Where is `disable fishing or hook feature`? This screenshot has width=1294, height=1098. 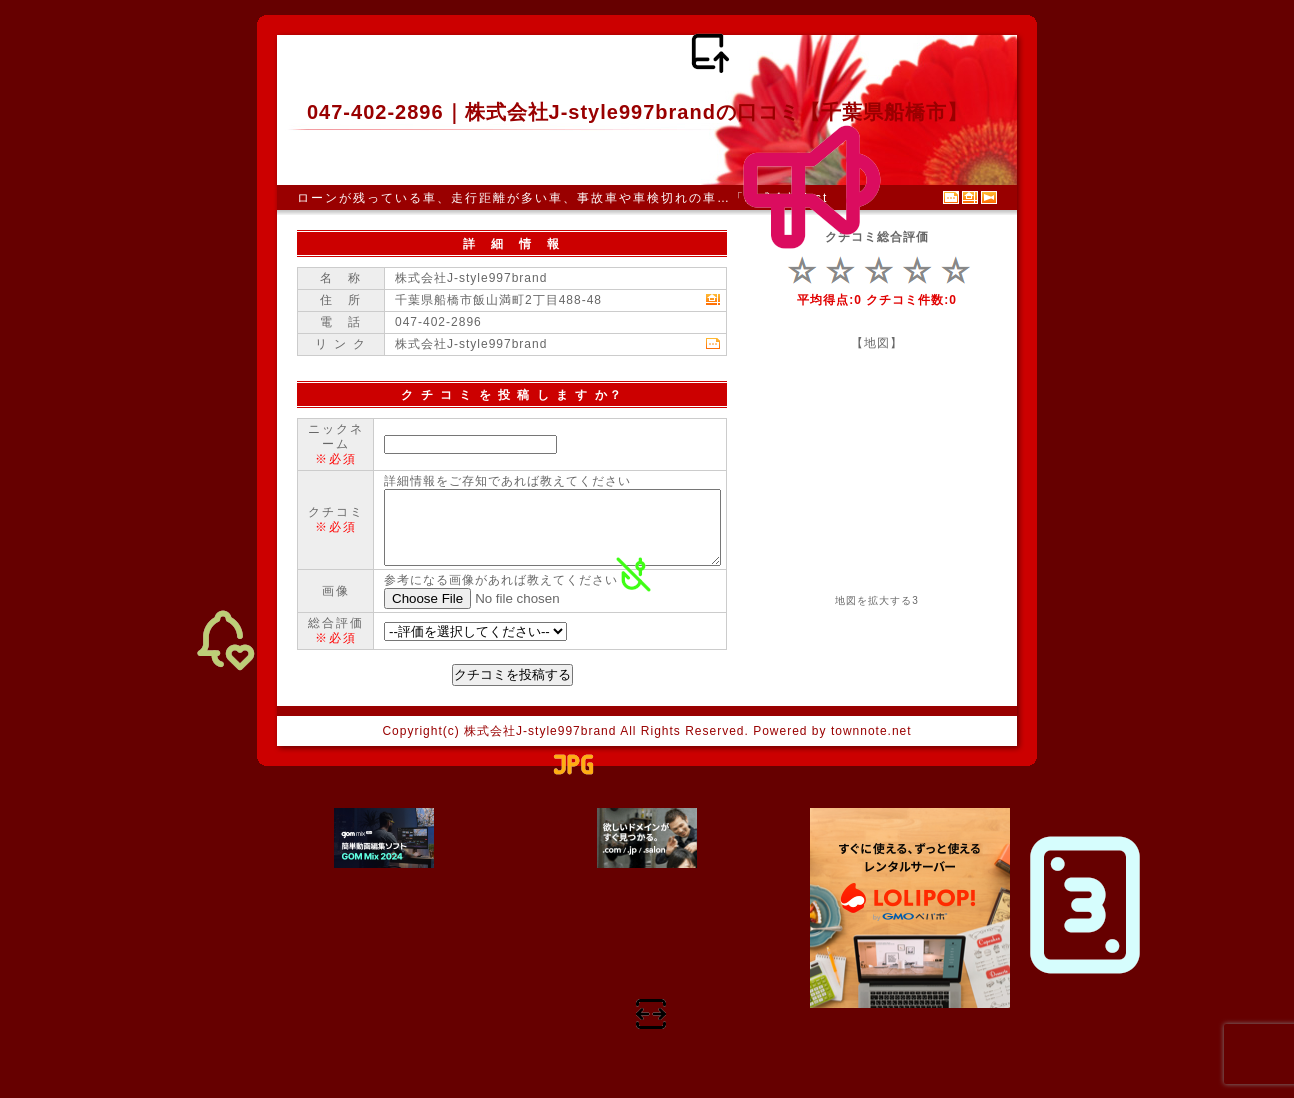
disable fishing or hook feature is located at coordinates (633, 574).